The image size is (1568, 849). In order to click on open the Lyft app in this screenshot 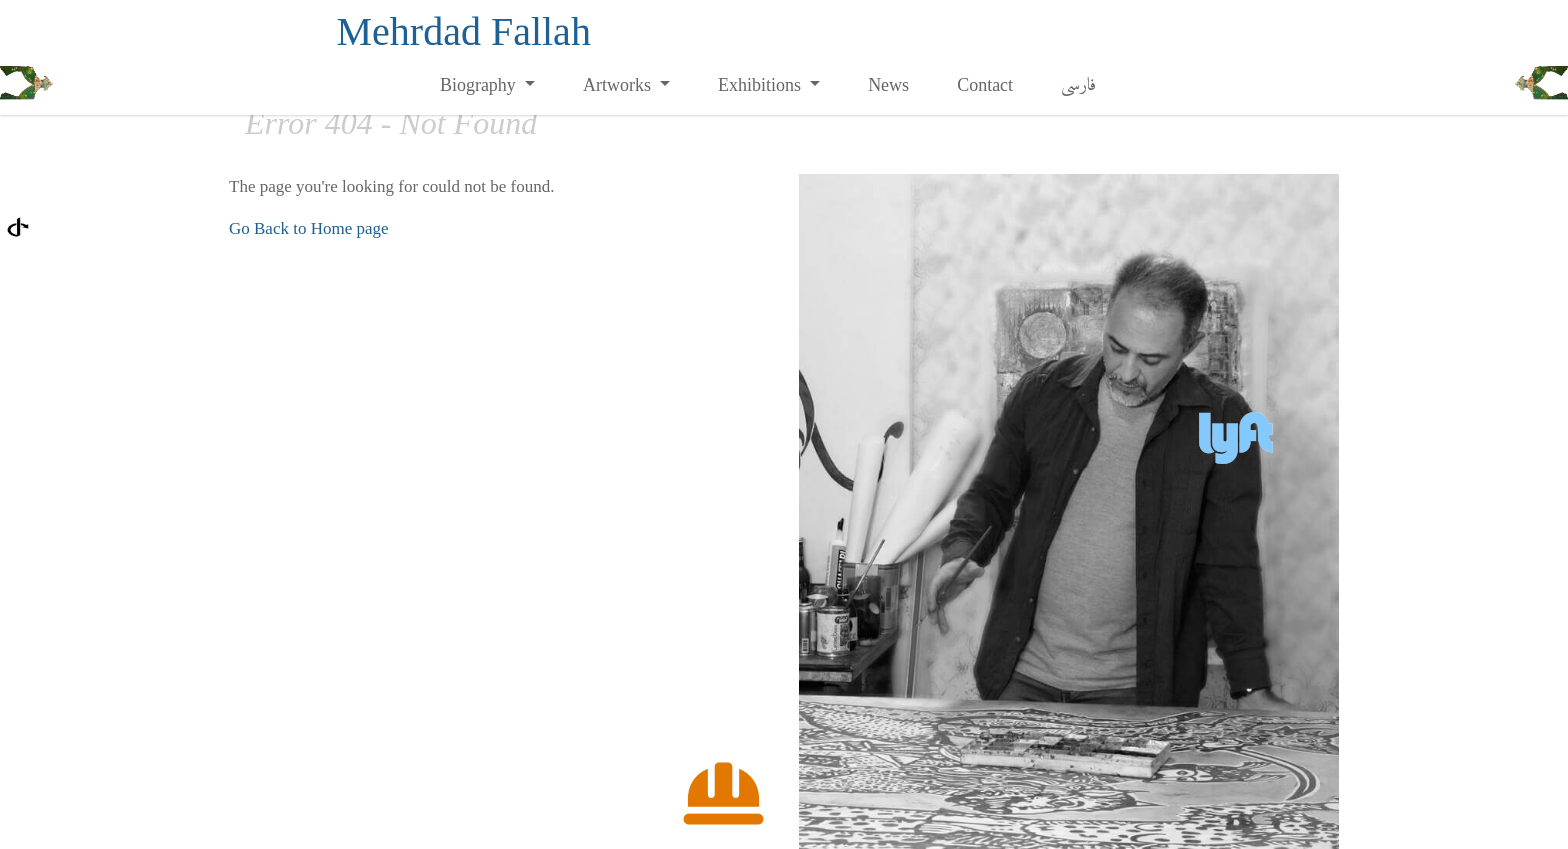, I will do `click(1236, 438)`.